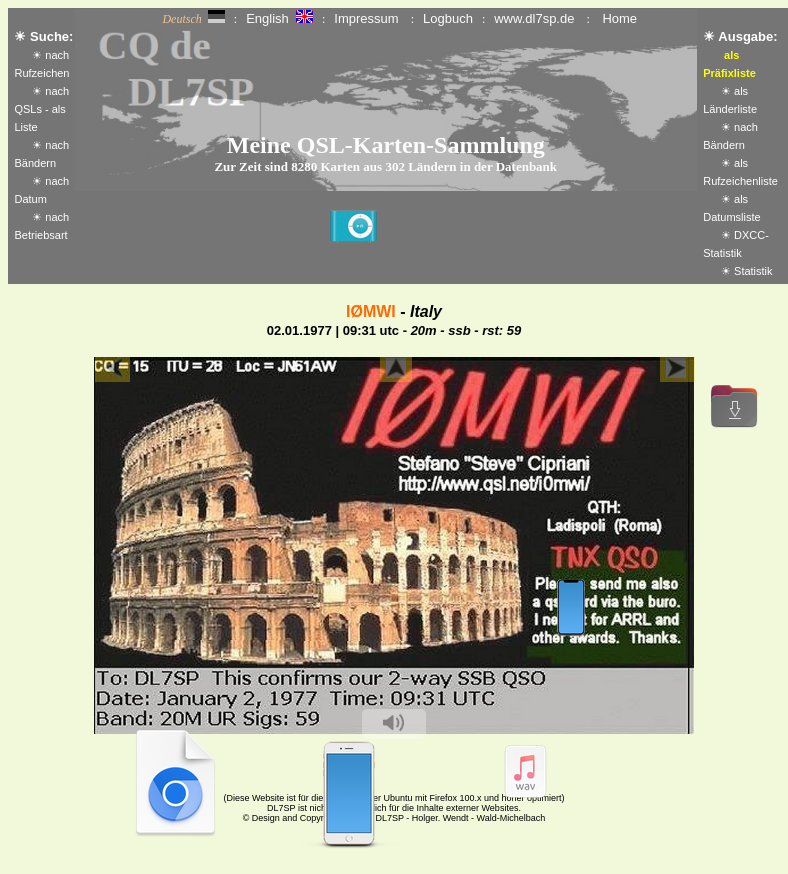 This screenshot has width=788, height=874. Describe the element at coordinates (525, 771) in the screenshot. I see `an audio file in wav format` at that location.